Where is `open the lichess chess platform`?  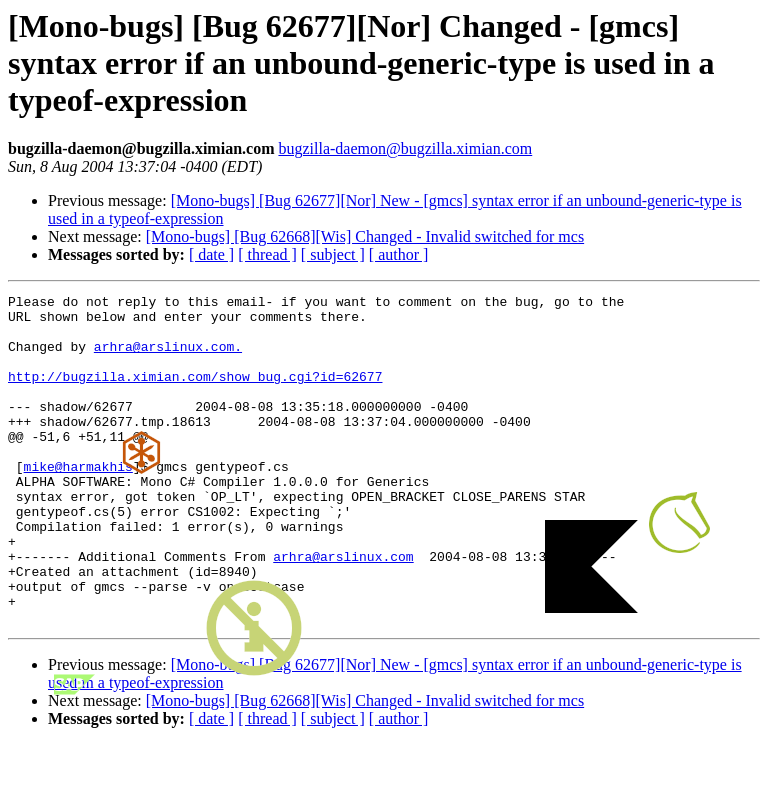 open the lichess chess platform is located at coordinates (679, 522).